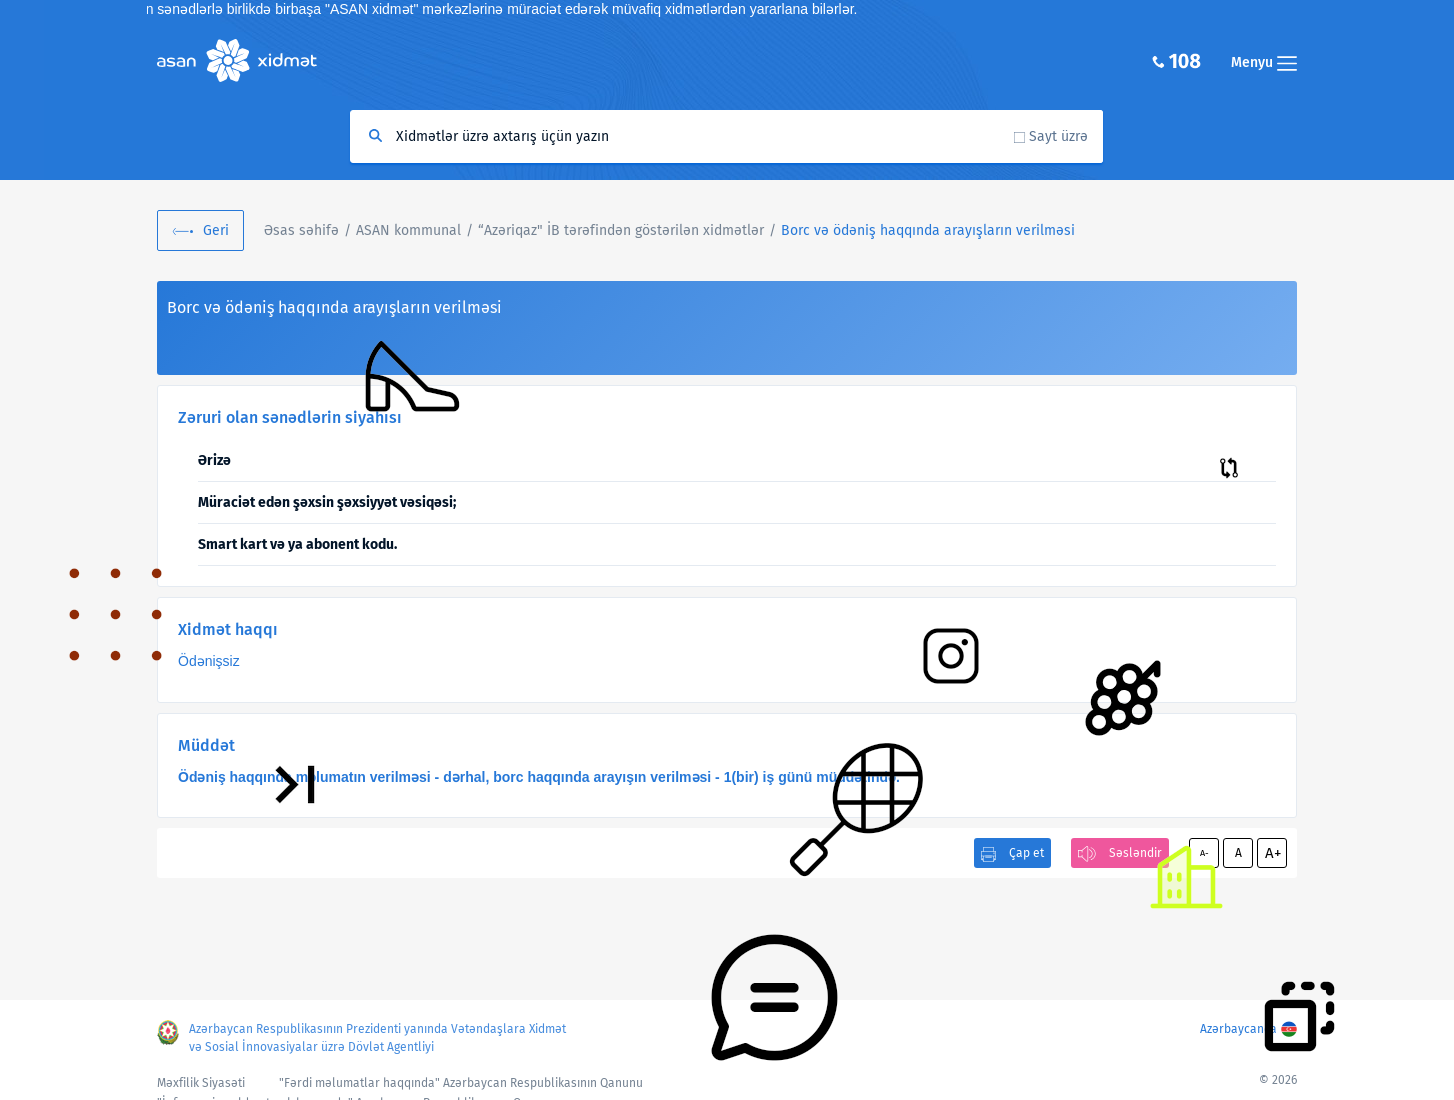 This screenshot has height=1100, width=1454. I want to click on open chat or messaging, so click(774, 997).